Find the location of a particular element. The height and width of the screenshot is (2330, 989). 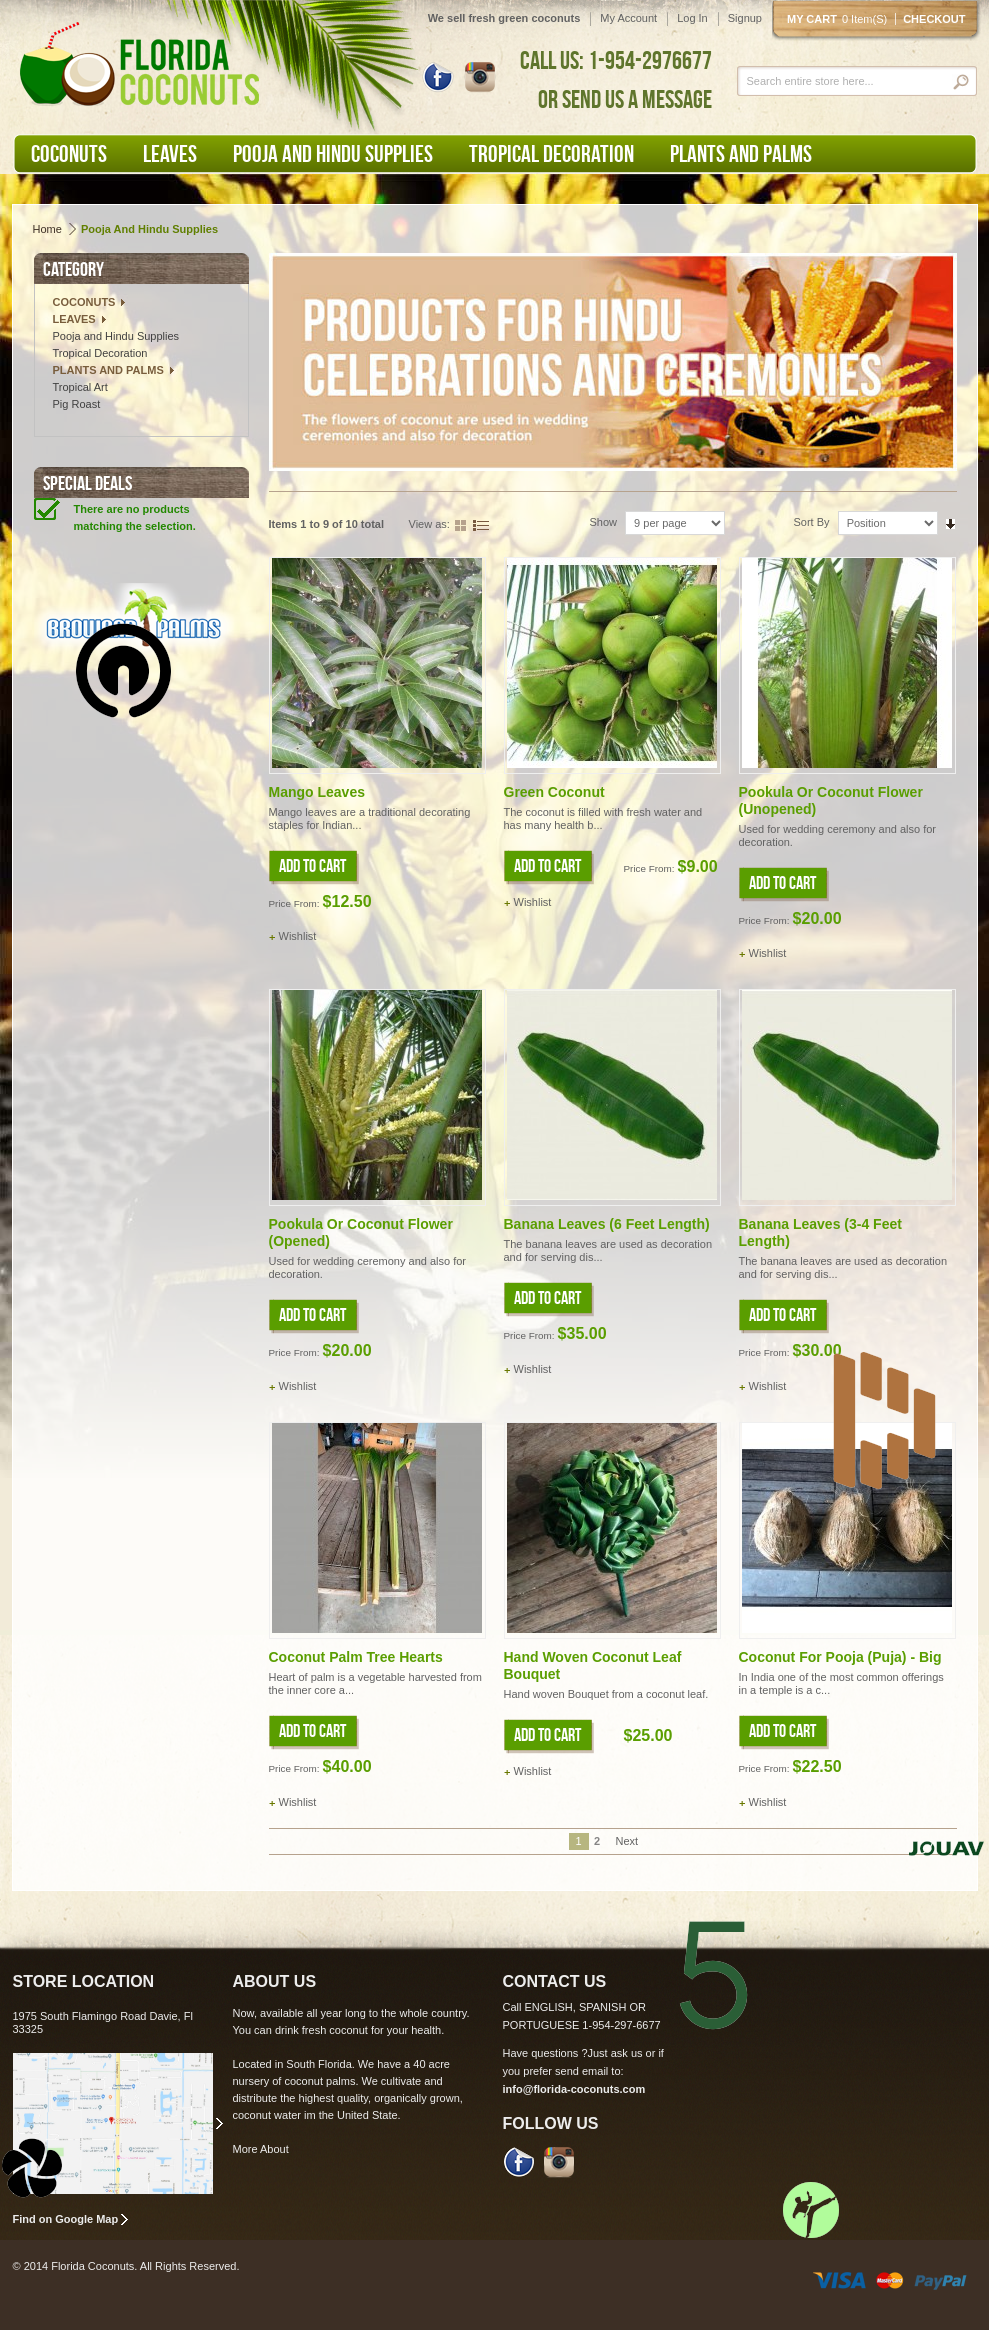

open dashlane password manager is located at coordinates (884, 1420).